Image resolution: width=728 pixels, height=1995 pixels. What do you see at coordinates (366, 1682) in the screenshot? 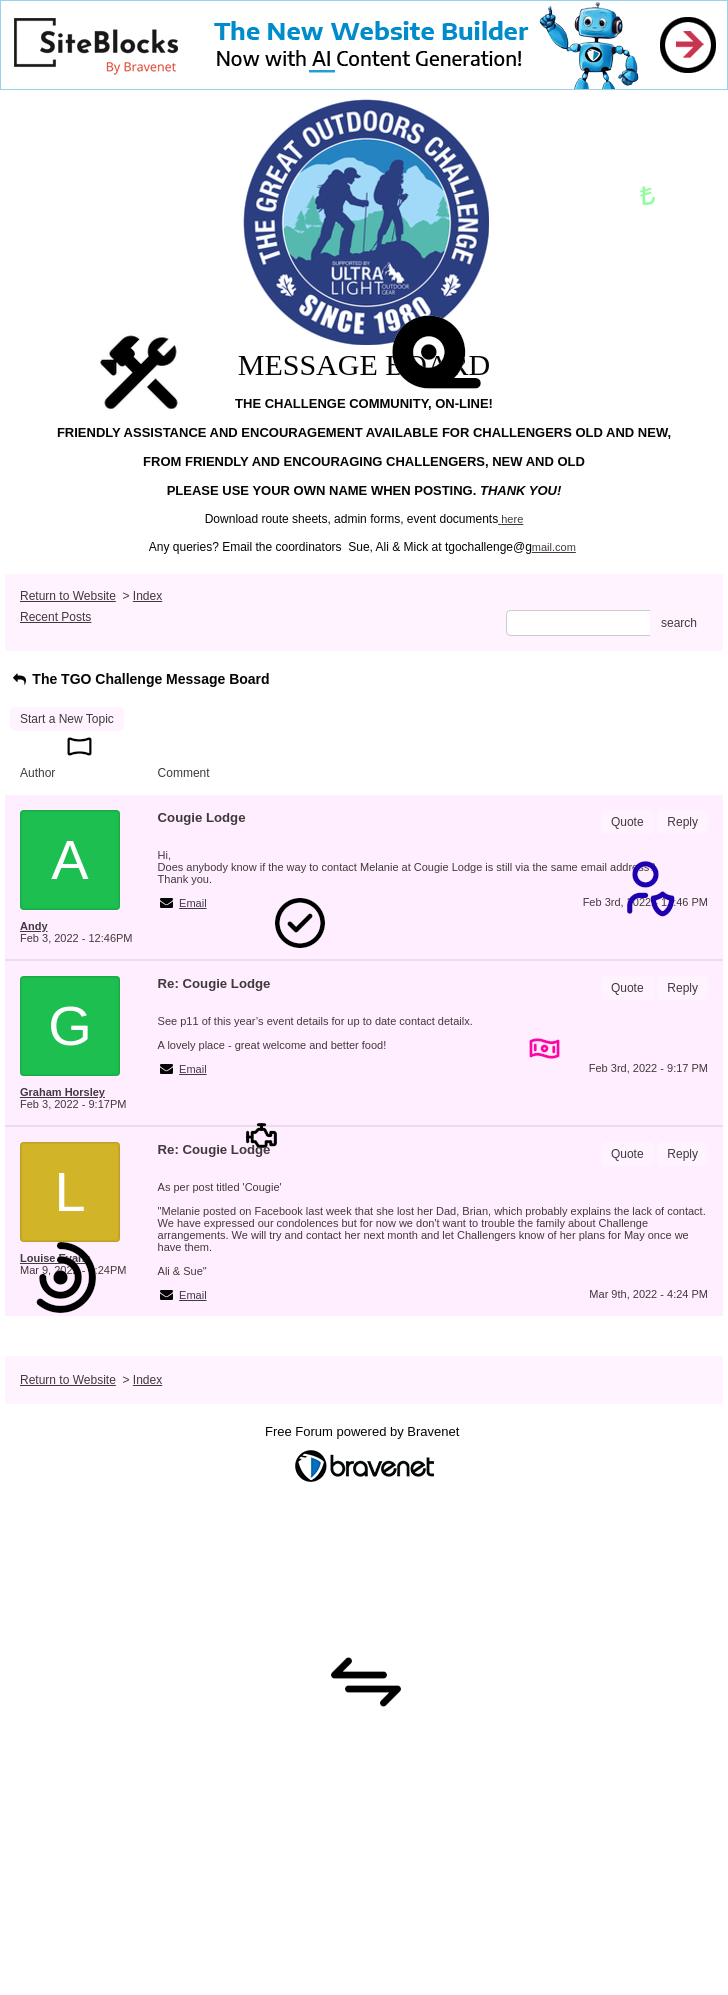
I see `swap or exchange items` at bounding box center [366, 1682].